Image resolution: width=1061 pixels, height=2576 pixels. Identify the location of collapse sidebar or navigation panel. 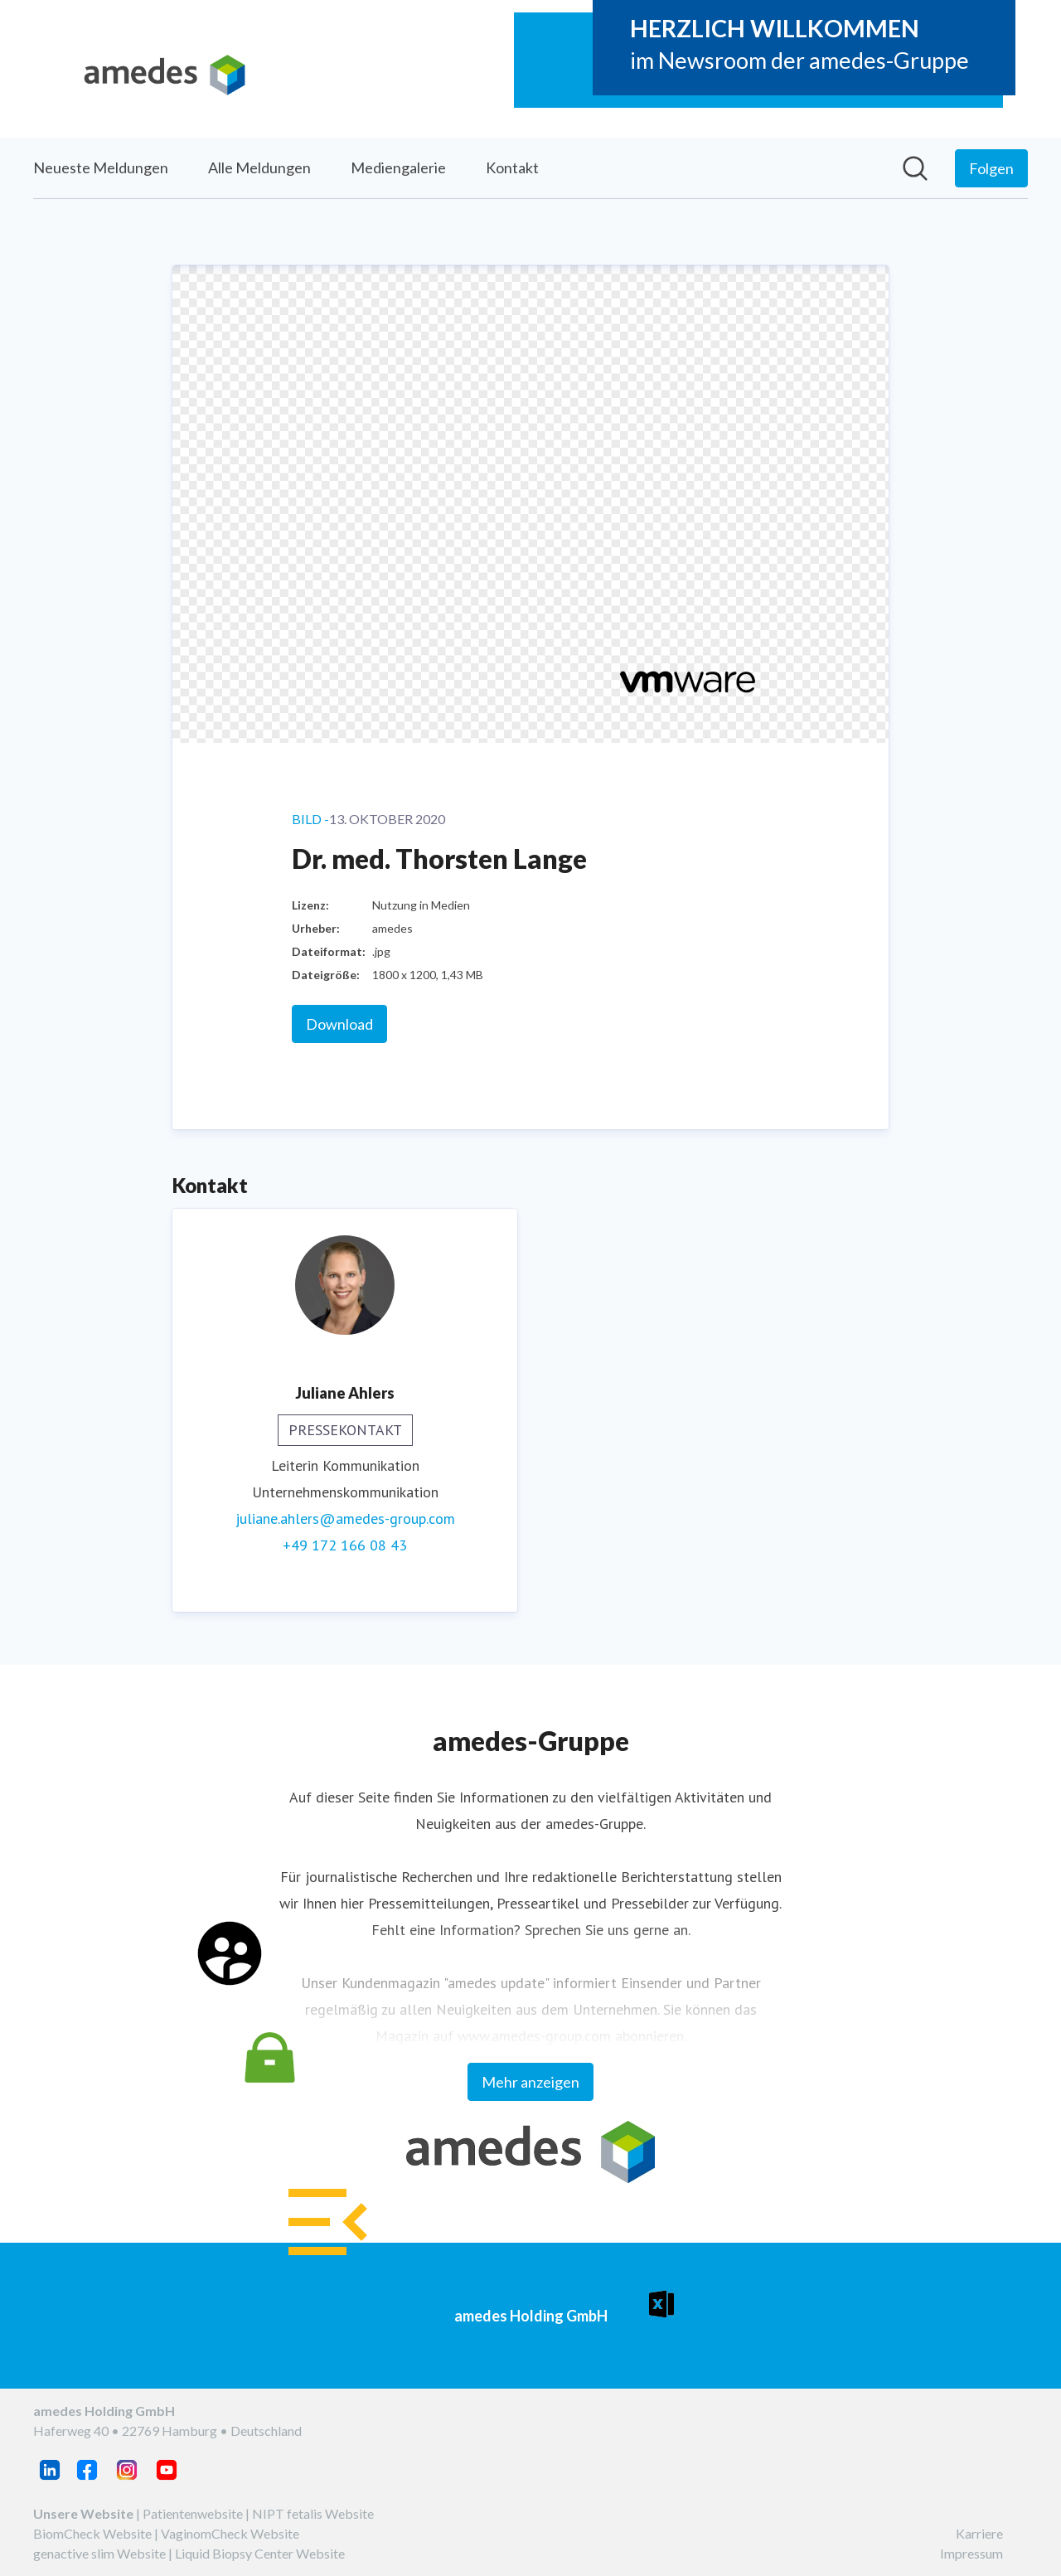
(326, 2222).